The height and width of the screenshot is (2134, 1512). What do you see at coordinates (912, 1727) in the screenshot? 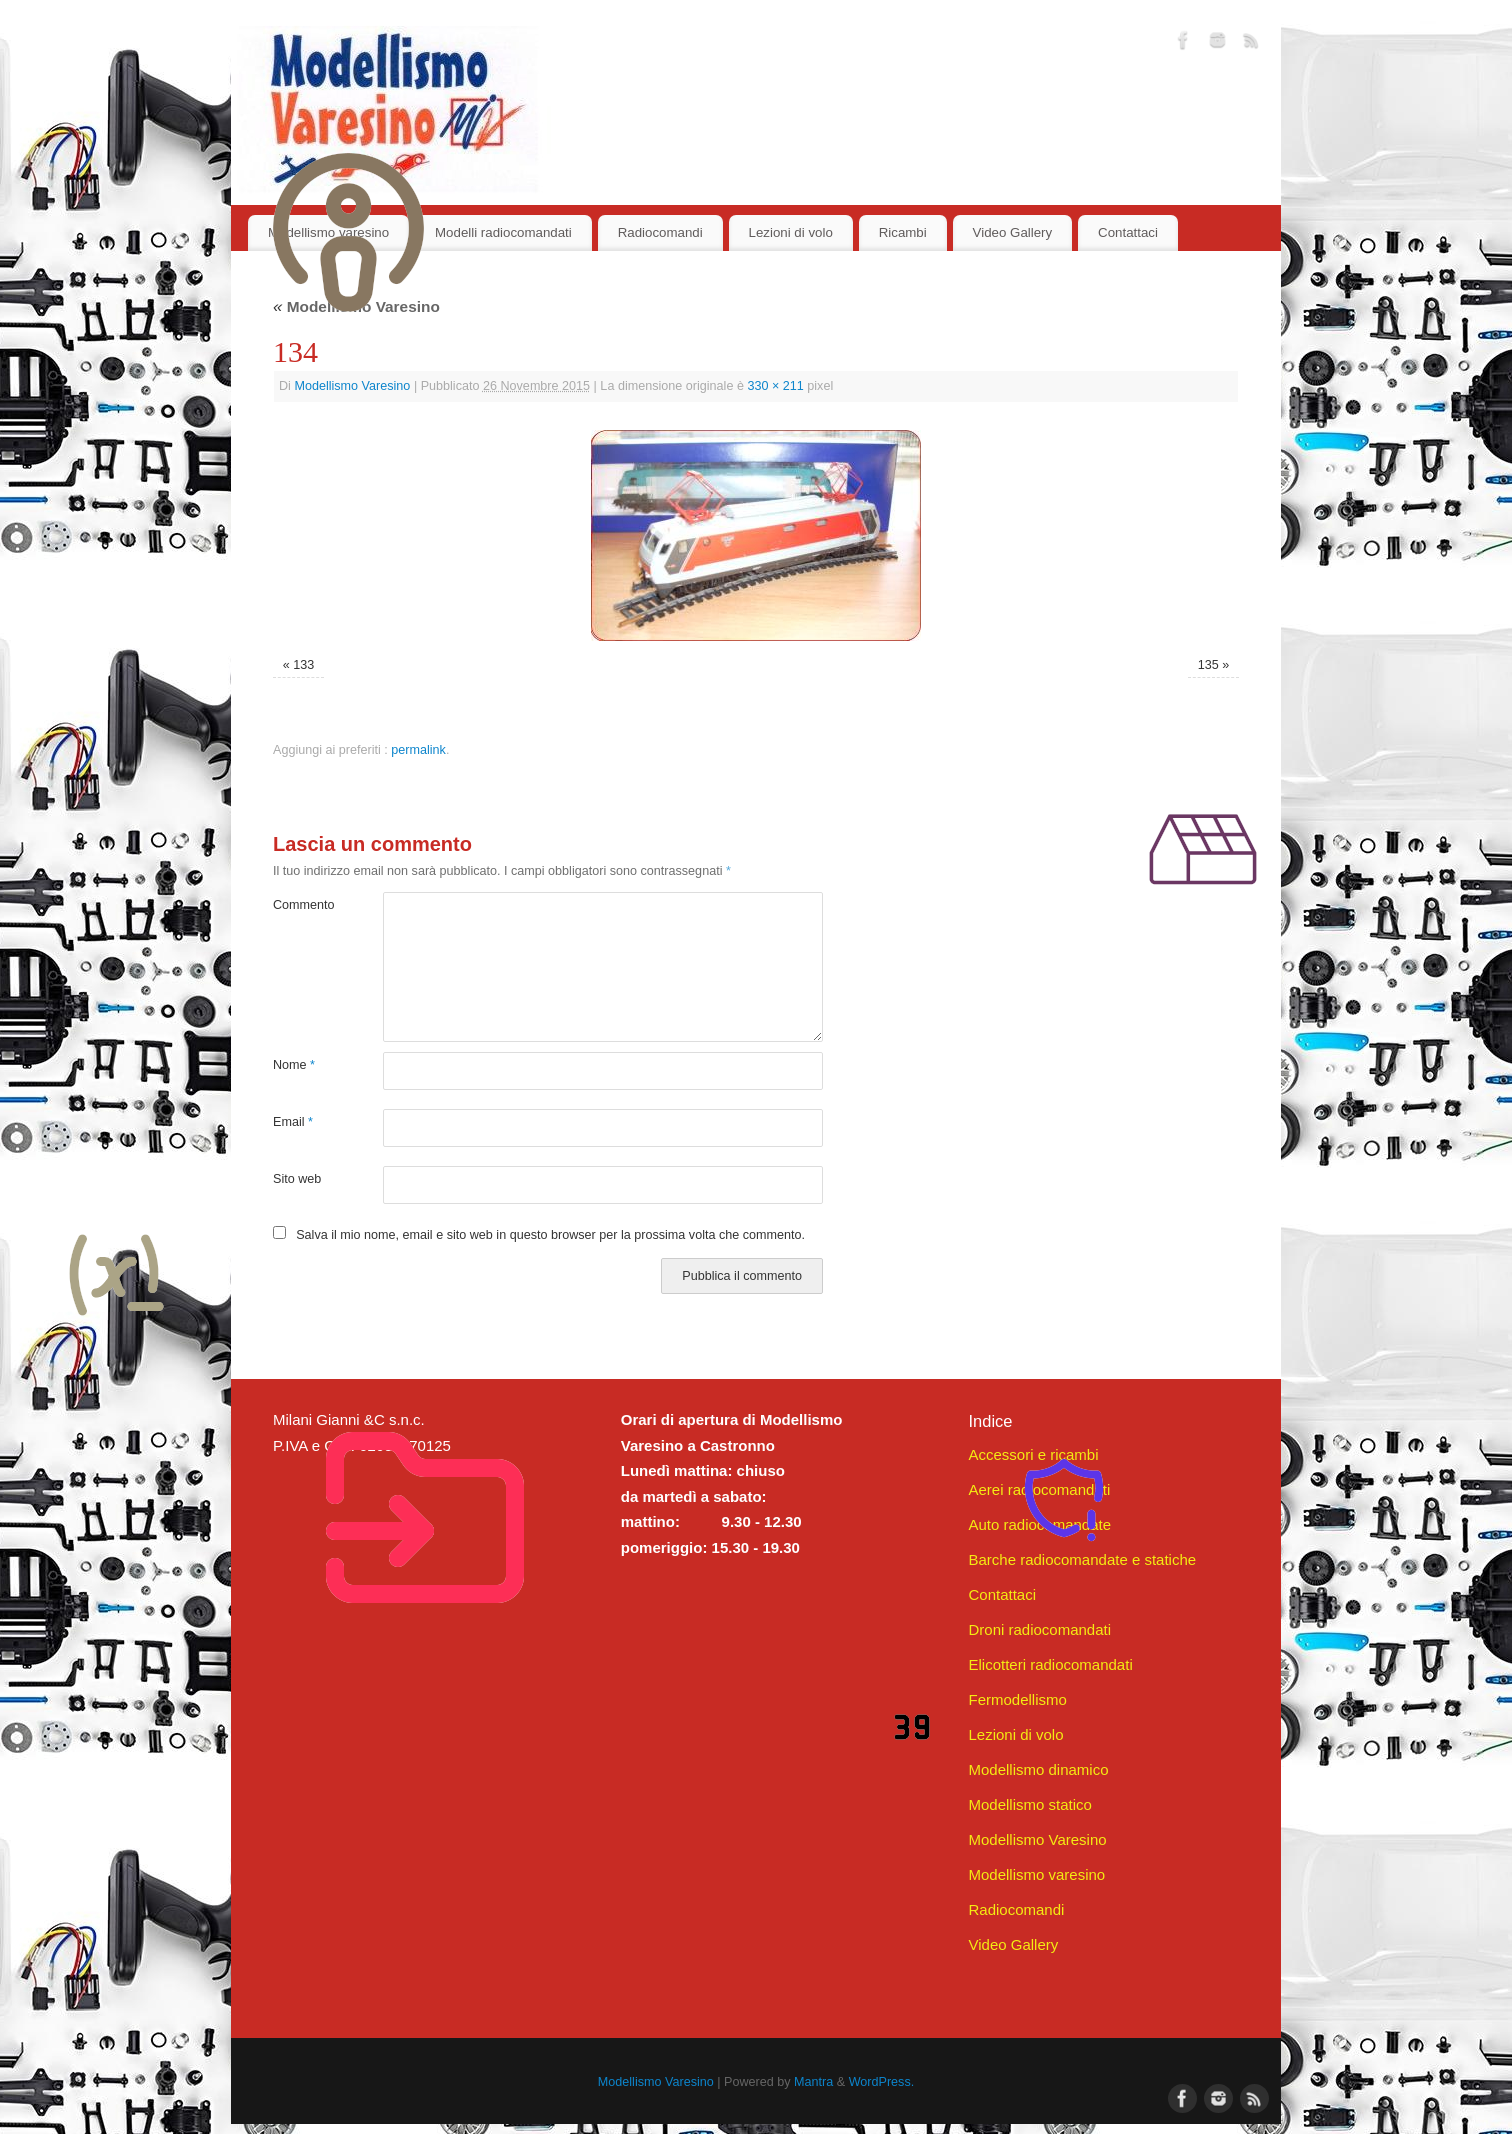
I see `displays the number 39 as a count or quantity indicator` at bounding box center [912, 1727].